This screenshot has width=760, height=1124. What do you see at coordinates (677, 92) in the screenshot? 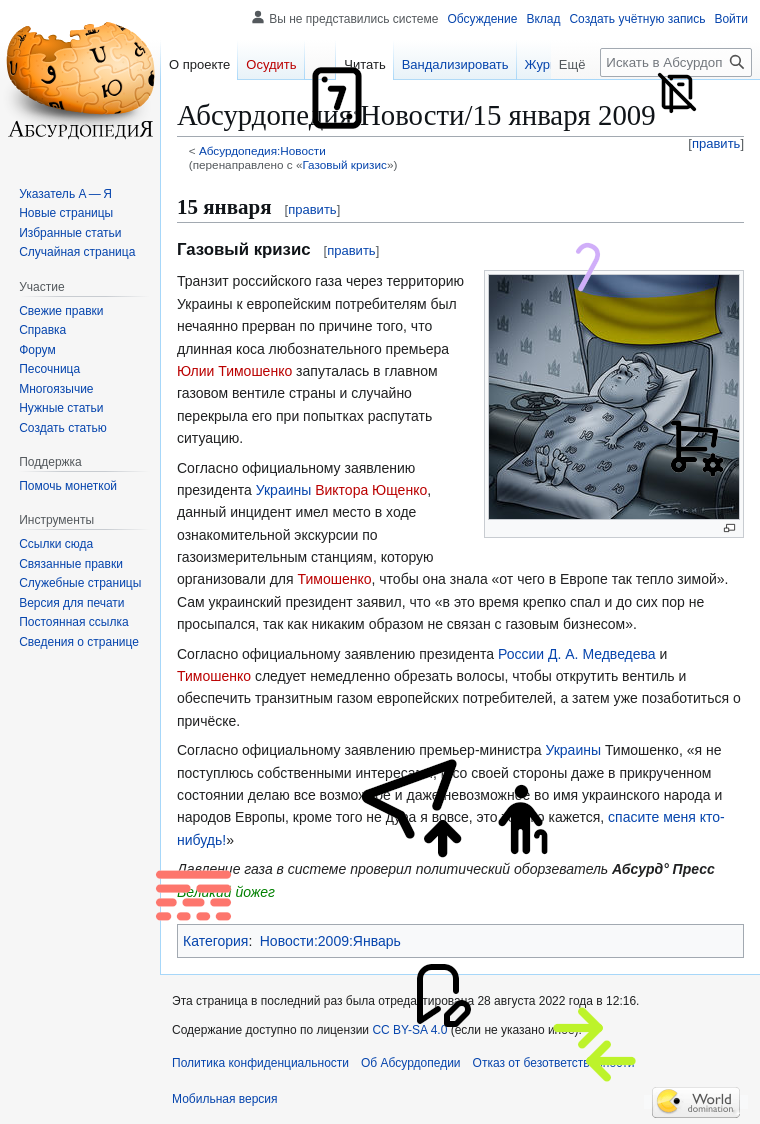
I see `notebook feature is disabled or unavailable` at bounding box center [677, 92].